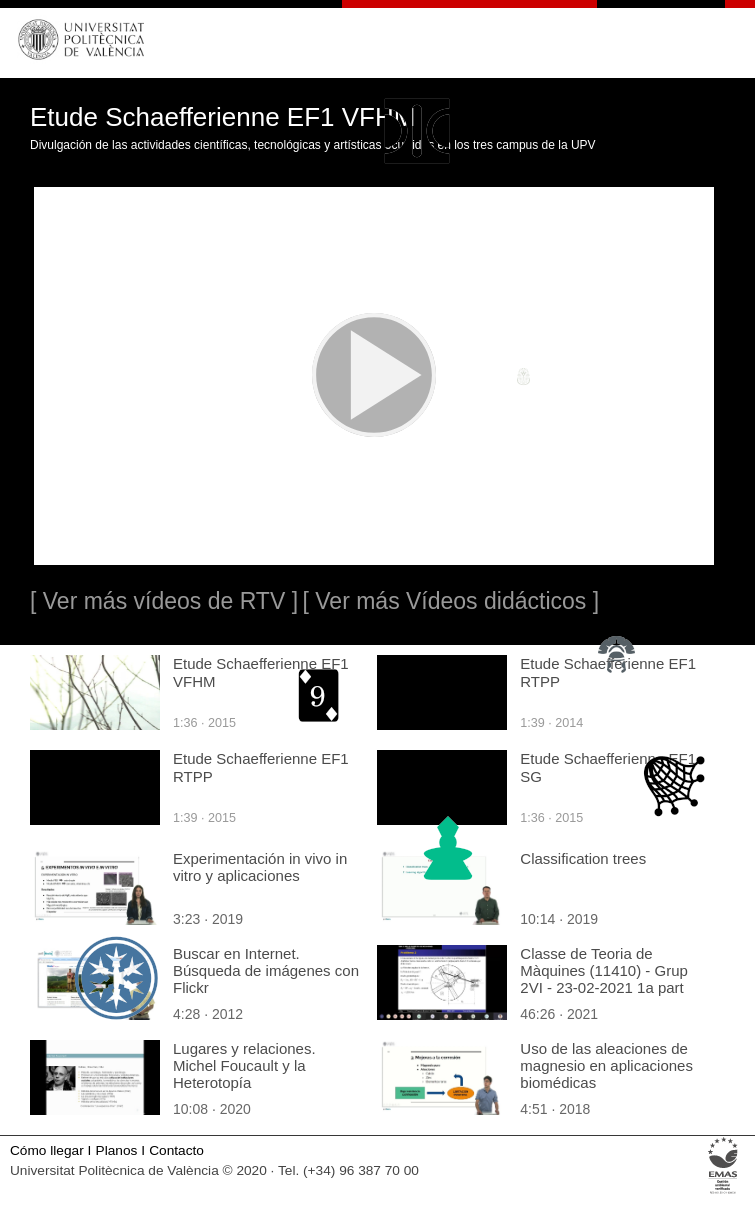 The width and height of the screenshot is (755, 1218). Describe the element at coordinates (448, 848) in the screenshot. I see `select the abbot piece in a board game` at that location.